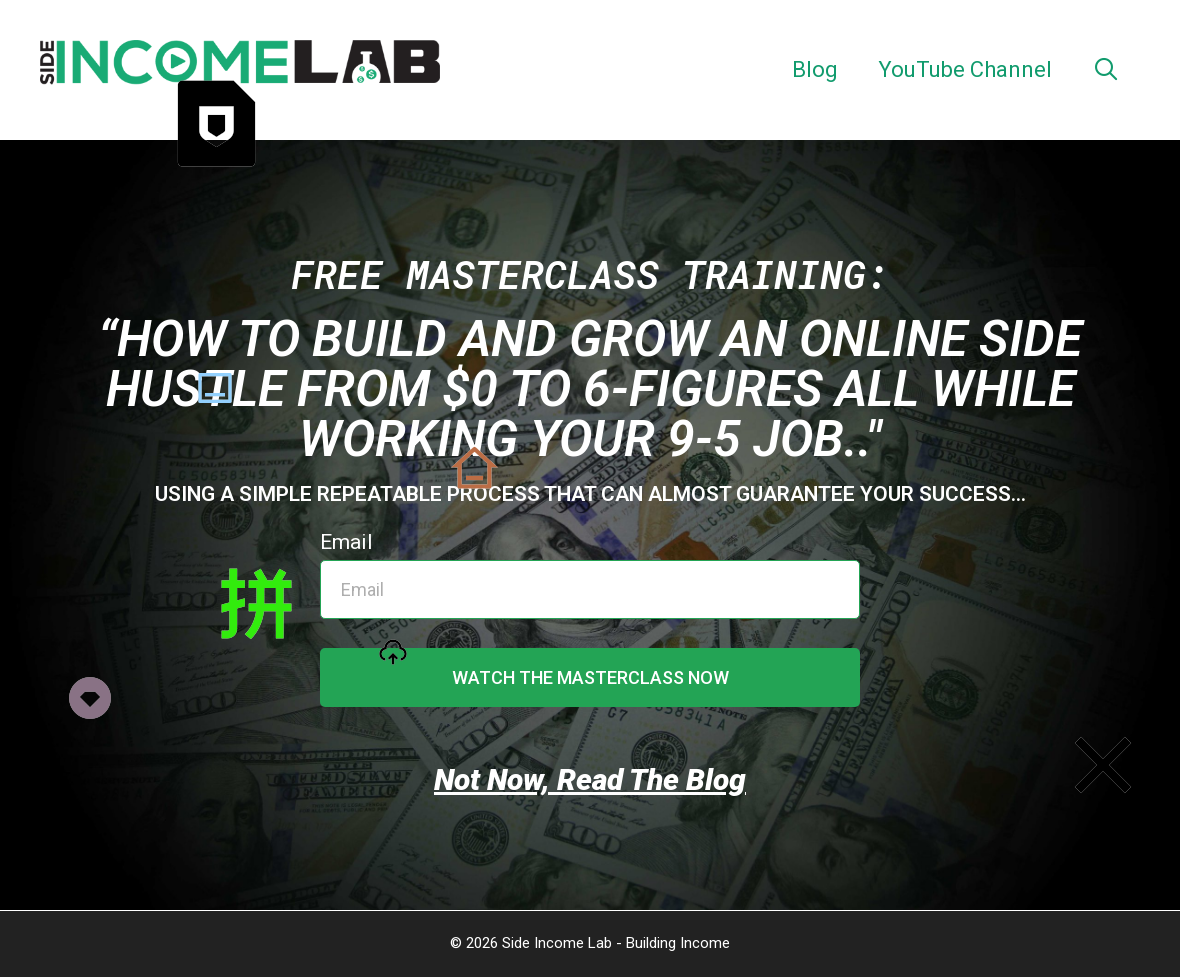  I want to click on navigate to home screen, so click(474, 469).